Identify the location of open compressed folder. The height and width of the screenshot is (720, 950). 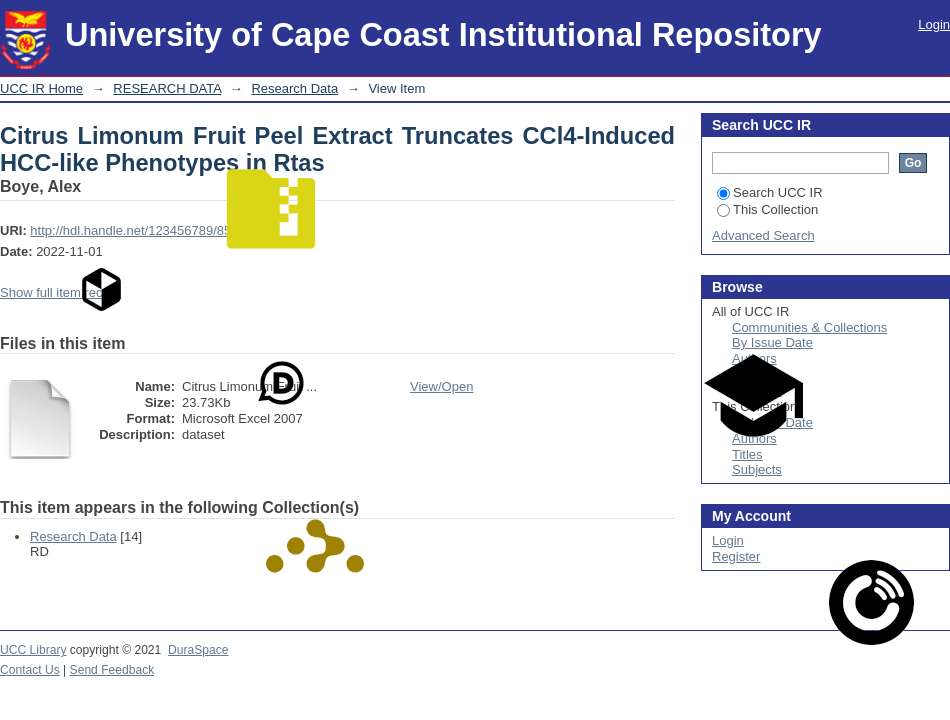
(271, 209).